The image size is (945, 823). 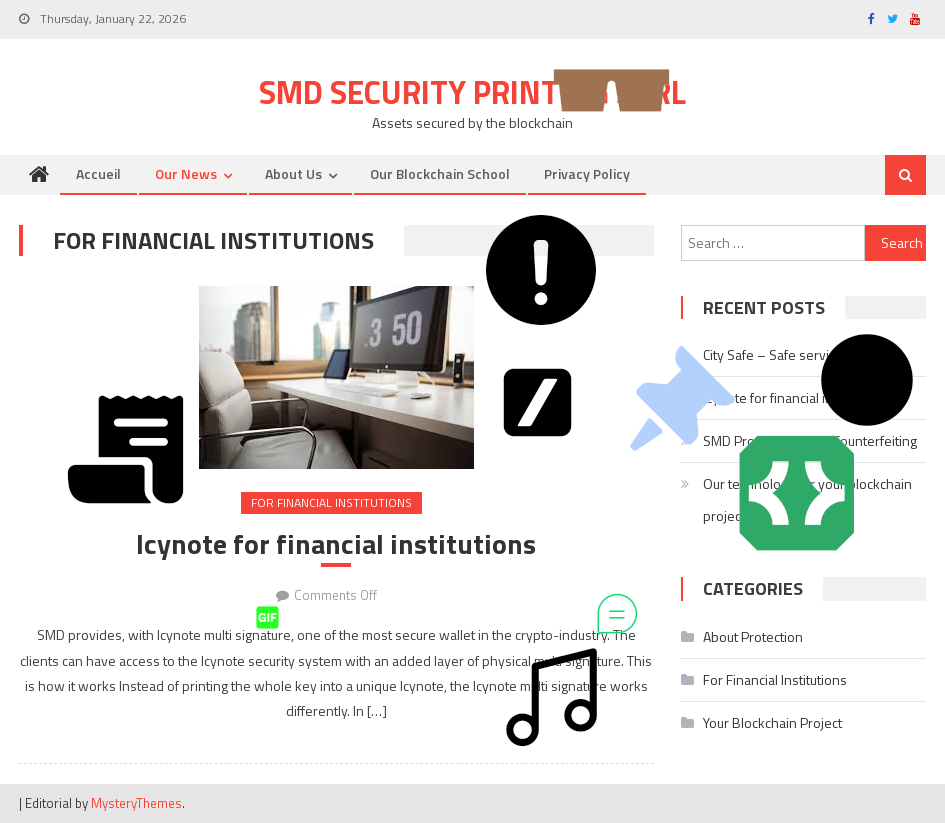 I want to click on insert a GIF into your message, so click(x=267, y=617).